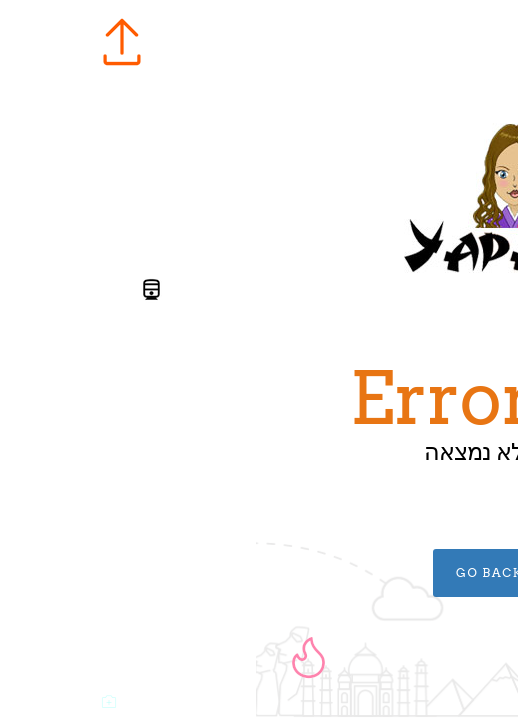 Image resolution: width=518 pixels, height=720 pixels. I want to click on get railway or train directions, so click(151, 290).